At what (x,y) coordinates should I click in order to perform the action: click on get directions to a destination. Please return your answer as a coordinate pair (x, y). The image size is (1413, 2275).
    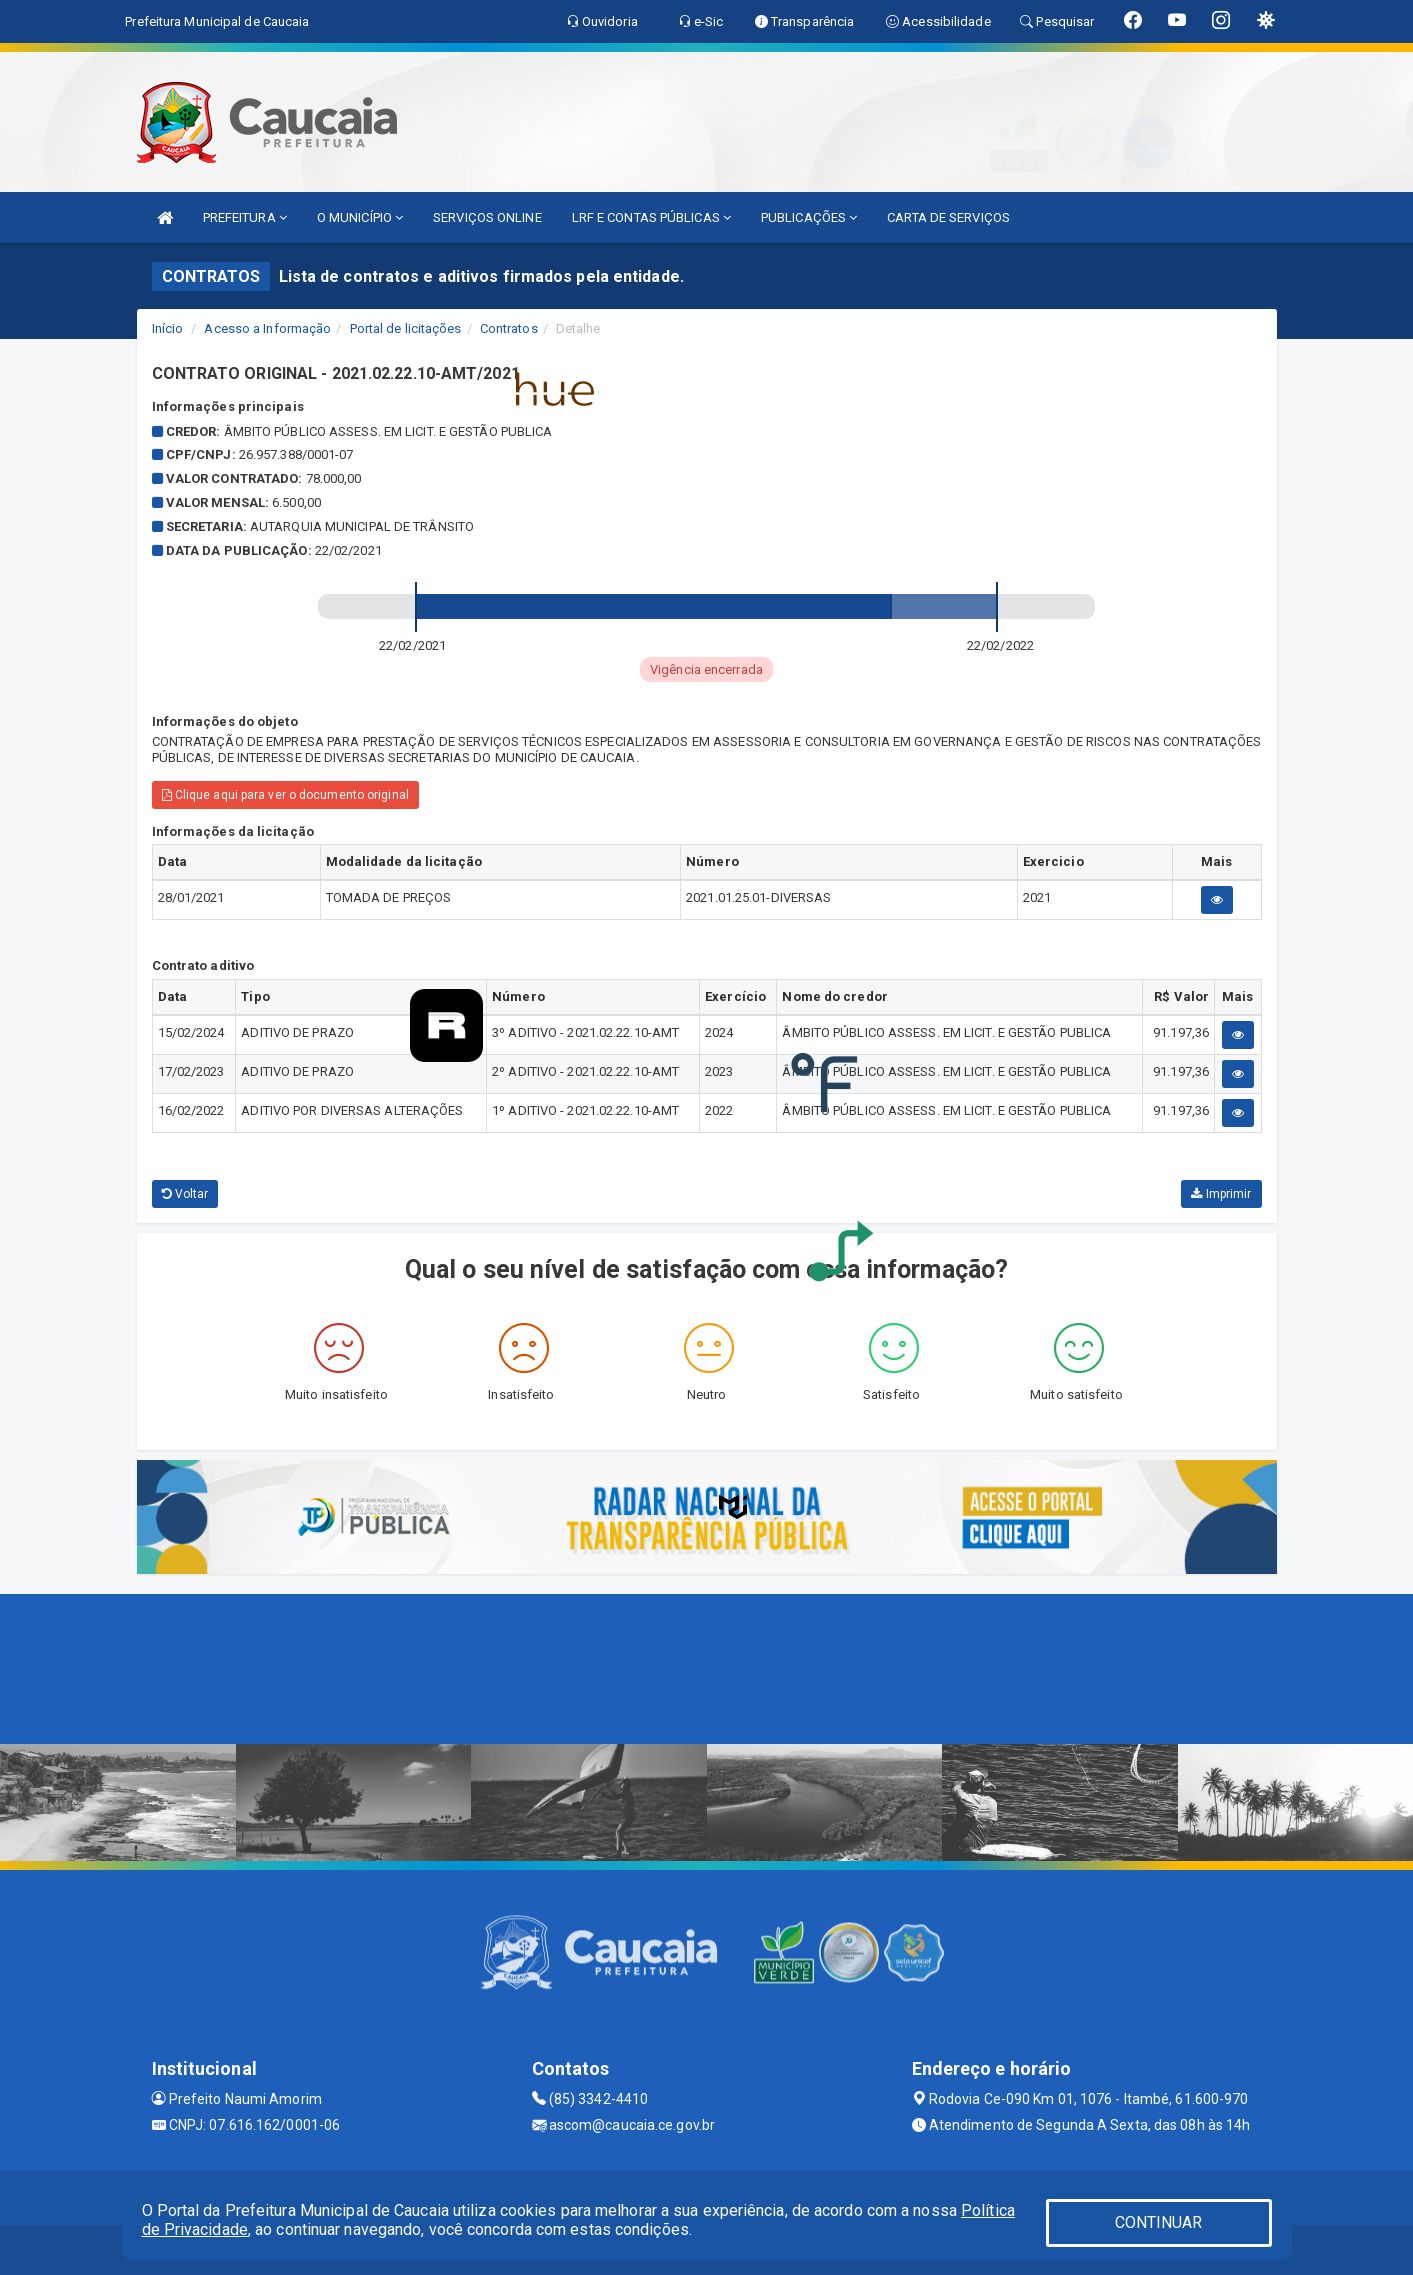
    Looking at the image, I should click on (841, 1252).